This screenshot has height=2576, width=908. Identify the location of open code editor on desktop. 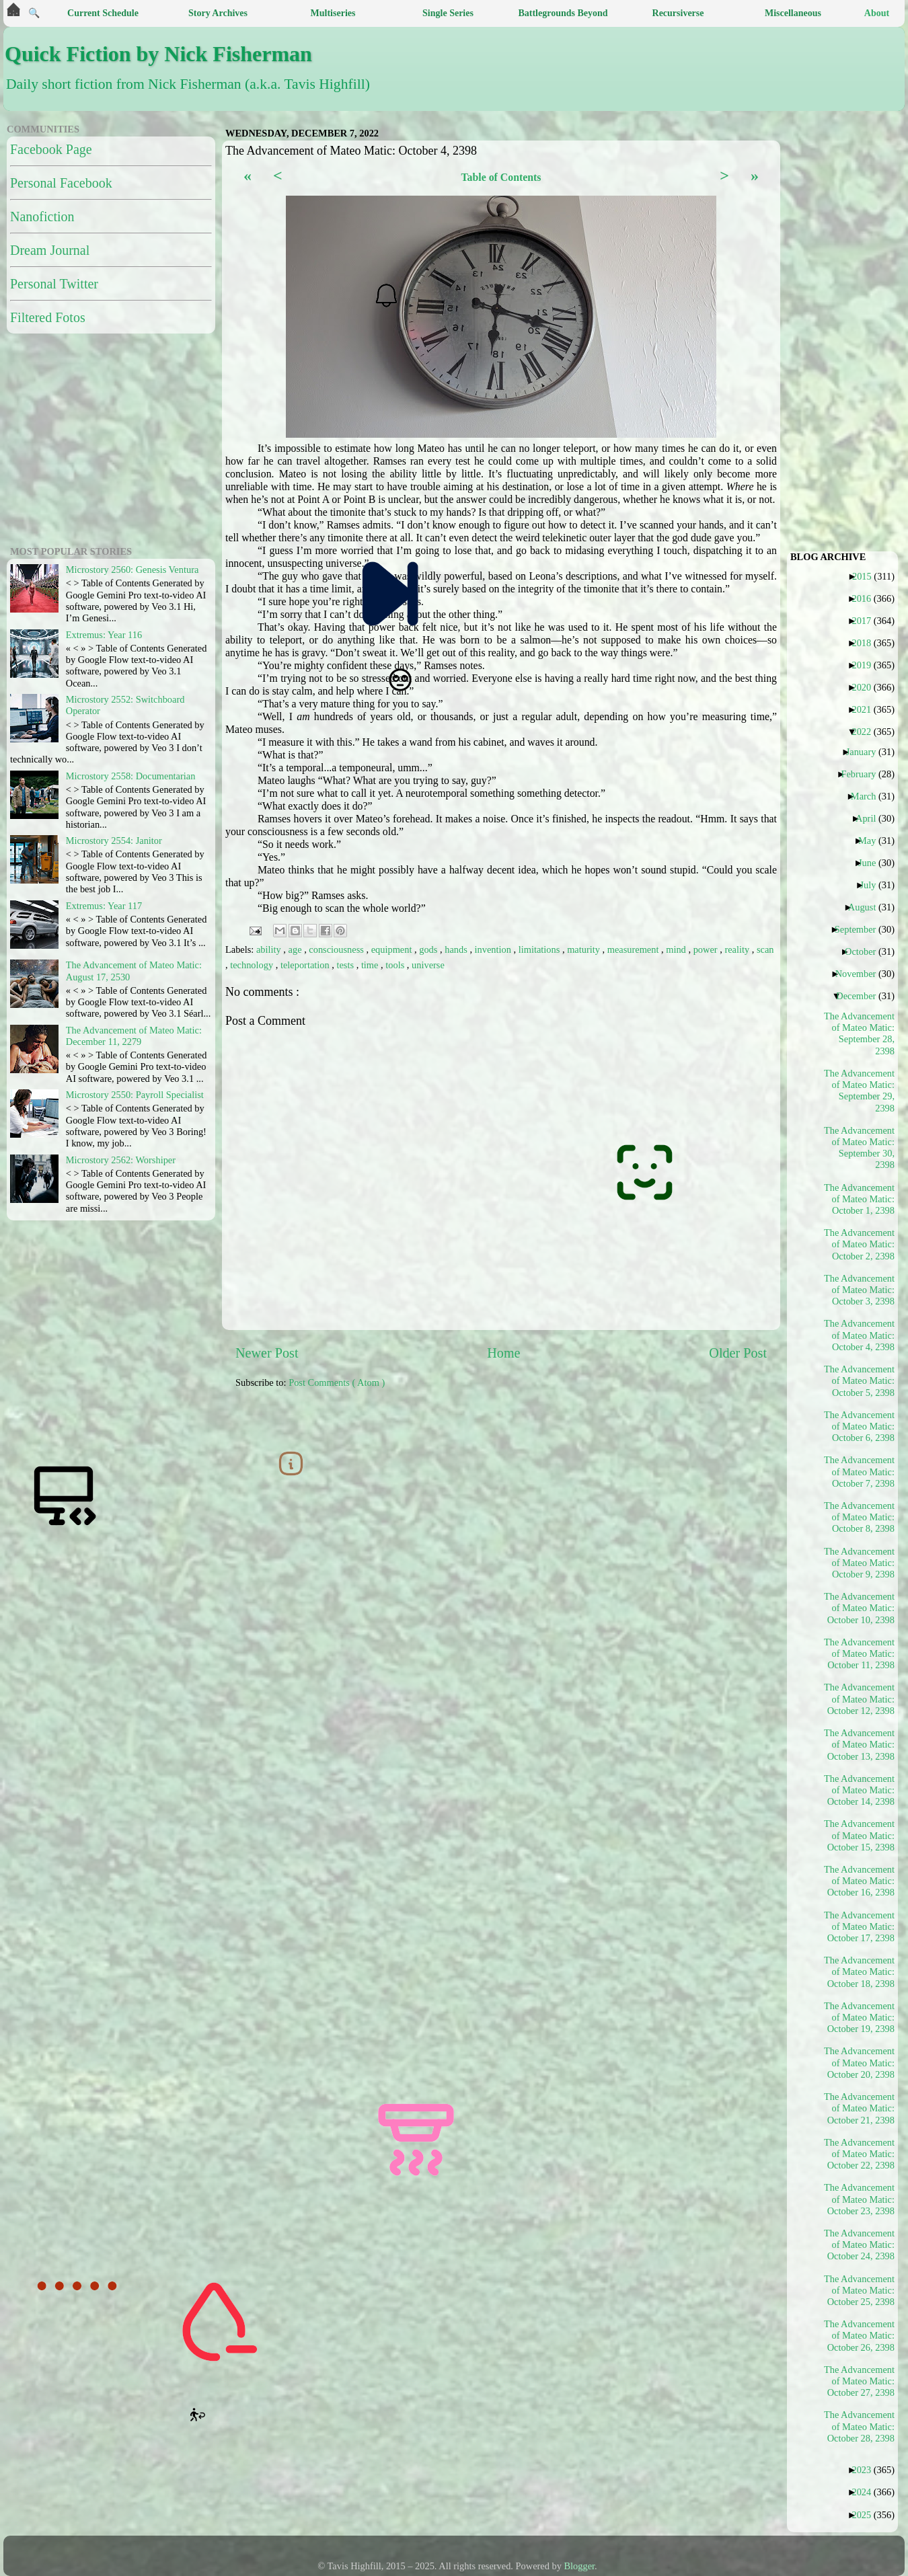
(63, 1495).